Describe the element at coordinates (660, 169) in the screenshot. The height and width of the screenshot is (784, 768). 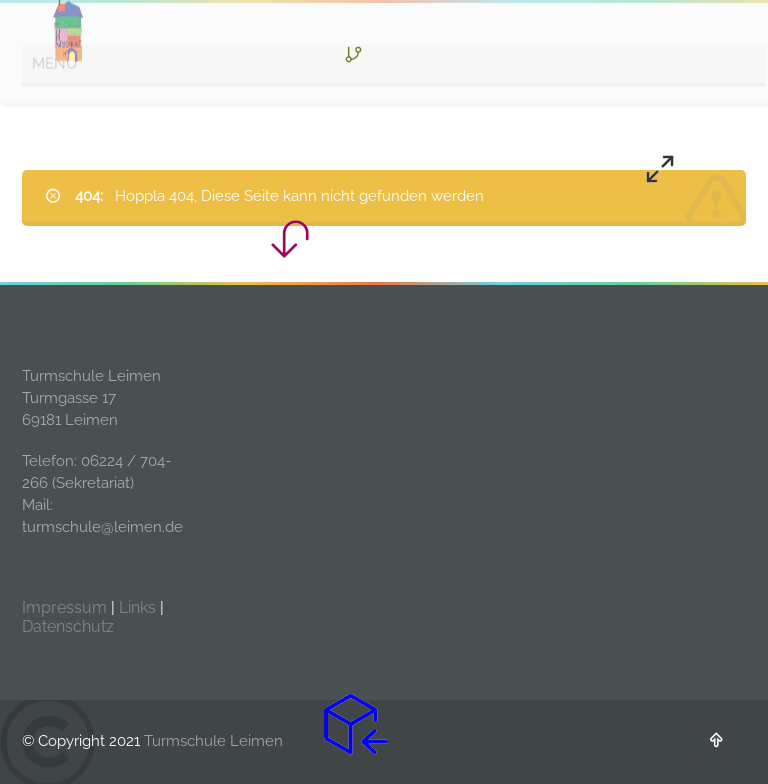
I see `expand content to full screen` at that location.